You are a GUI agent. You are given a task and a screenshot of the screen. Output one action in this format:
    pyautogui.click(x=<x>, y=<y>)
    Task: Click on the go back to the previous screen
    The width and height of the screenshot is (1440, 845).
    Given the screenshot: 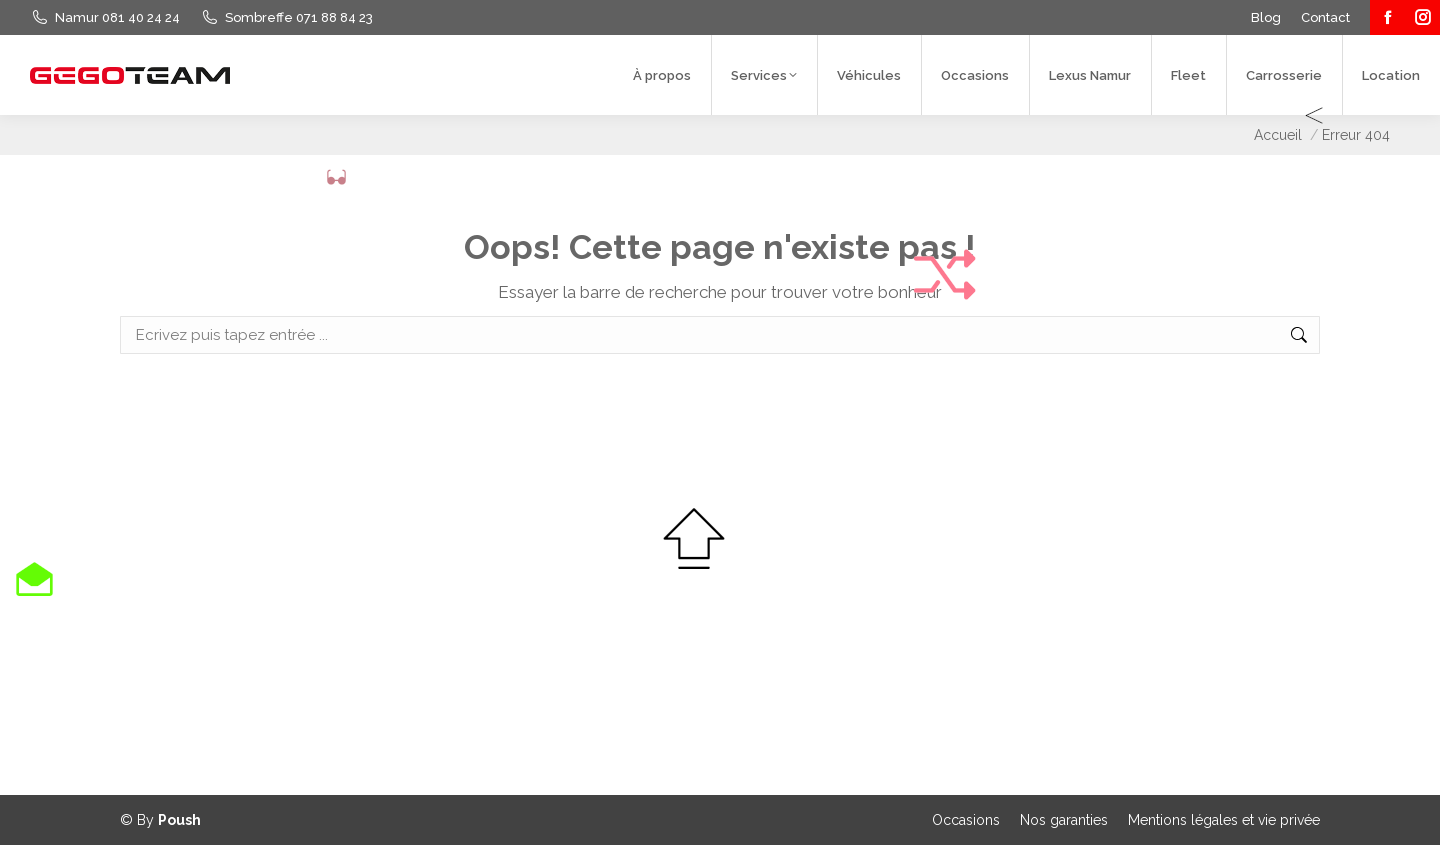 What is the action you would take?
    pyautogui.click(x=1314, y=115)
    